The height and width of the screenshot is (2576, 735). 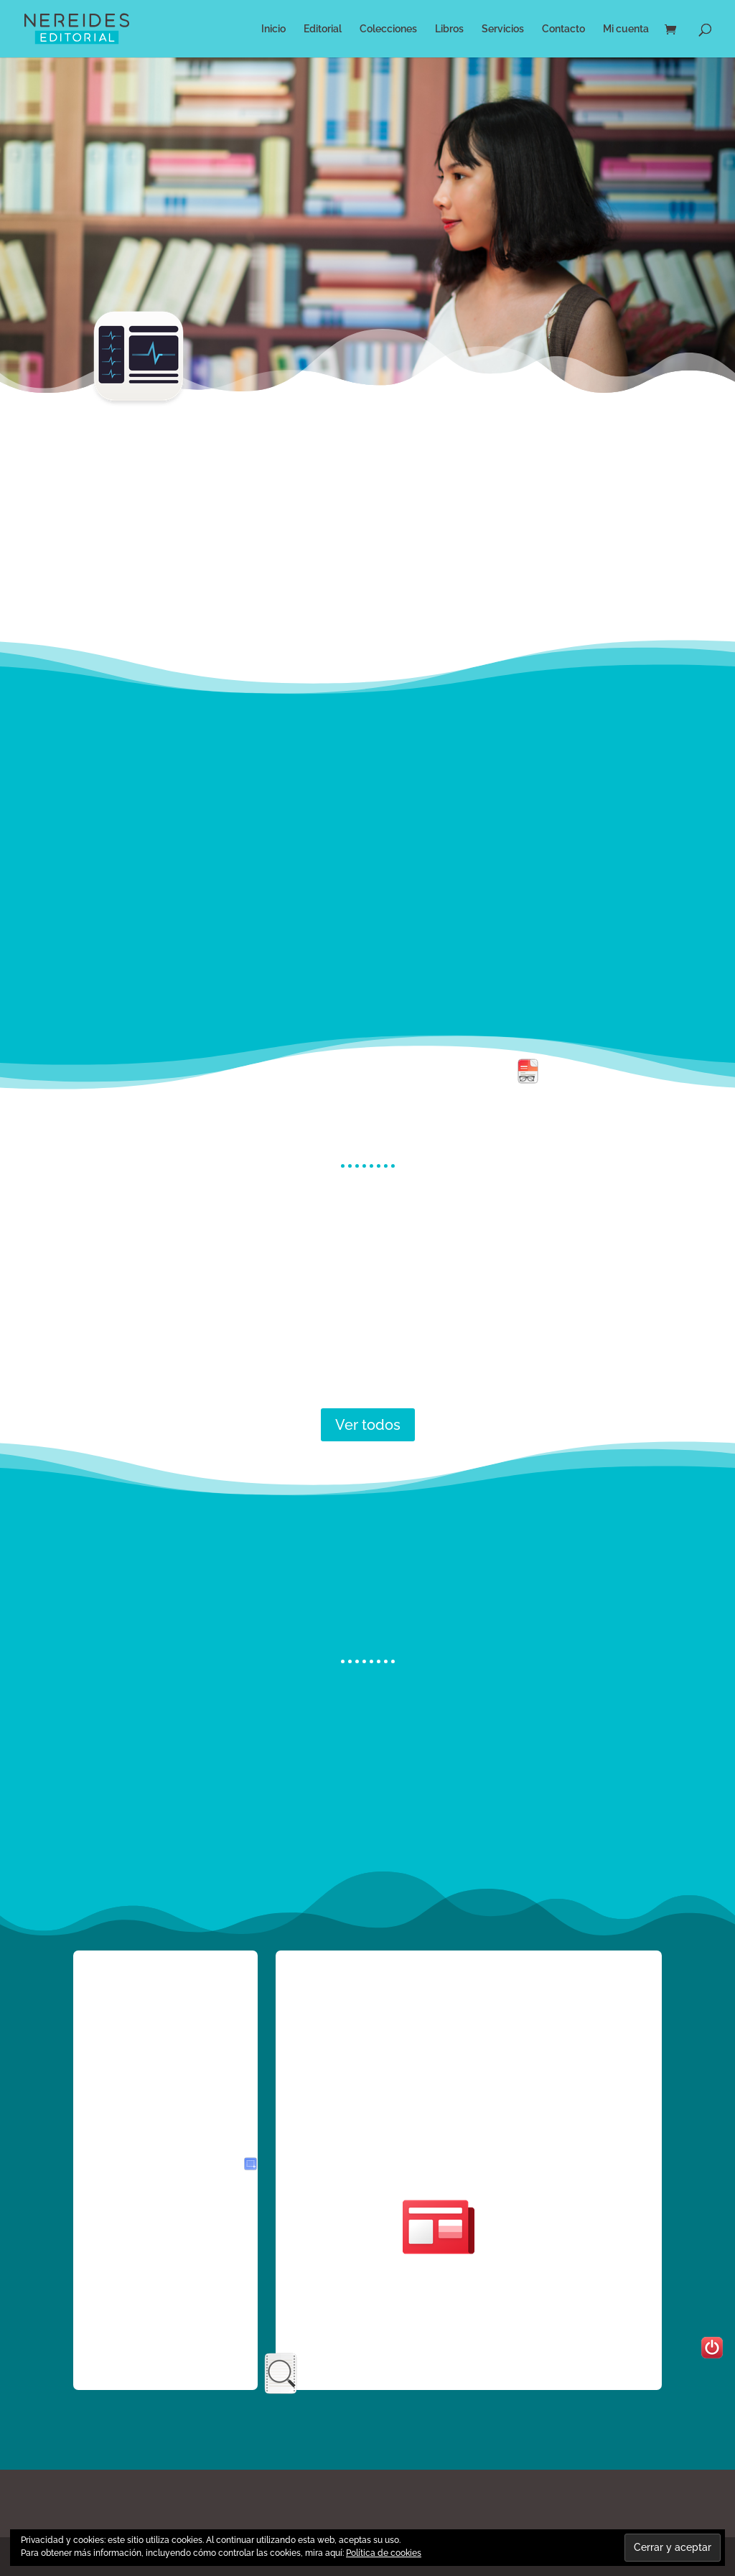 I want to click on open the papers app for reading articles, so click(x=528, y=1071).